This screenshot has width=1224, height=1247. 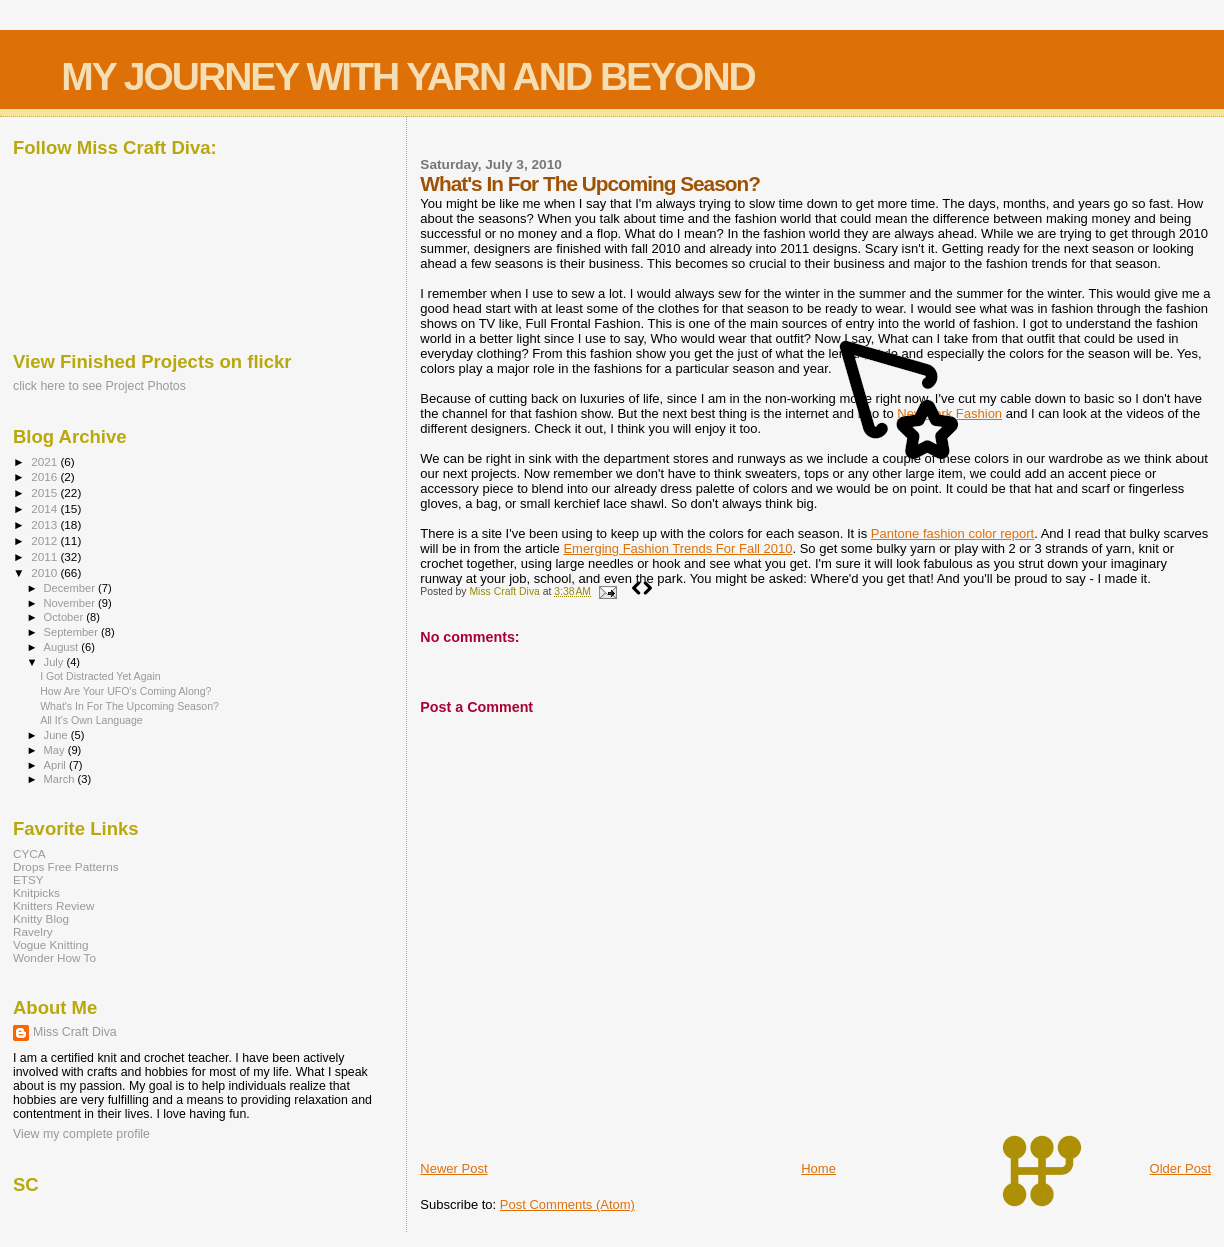 I want to click on indicates manual transmission or gear settings, so click(x=1042, y=1171).